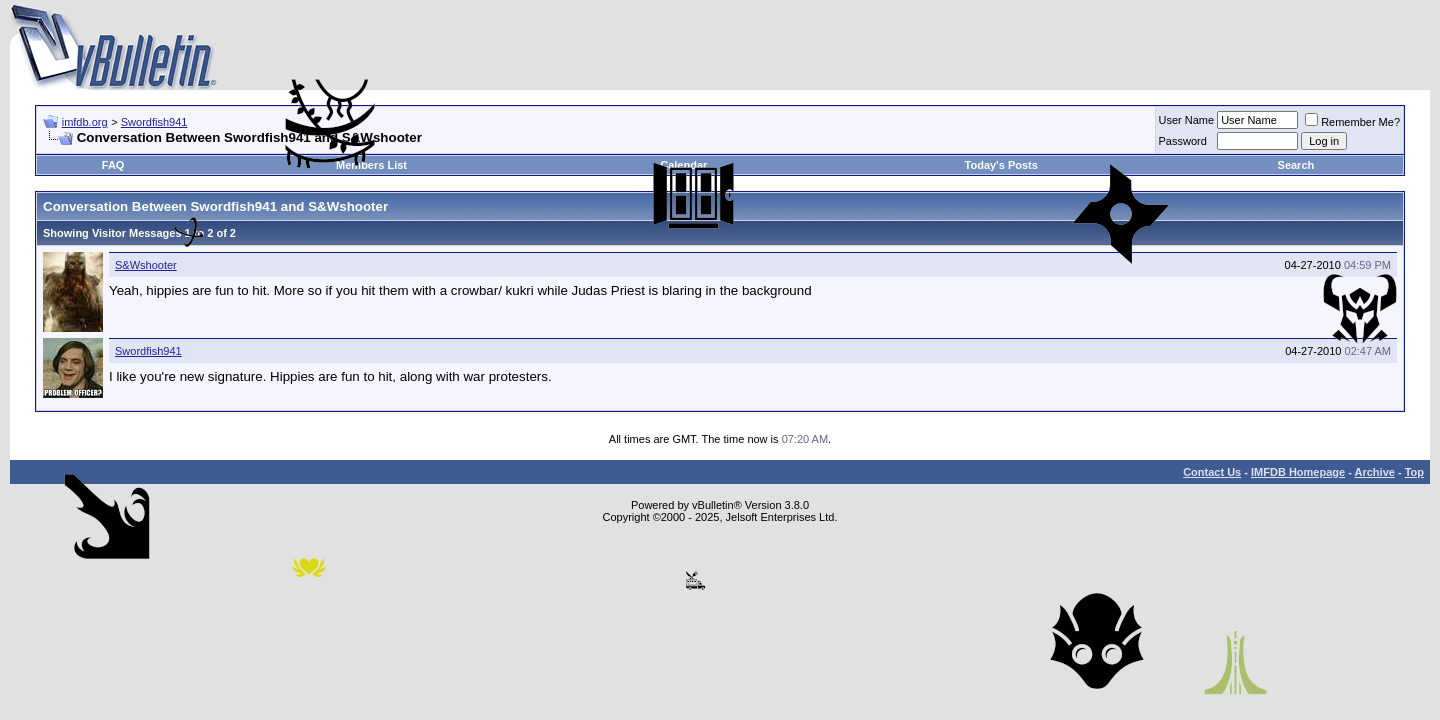  I want to click on ninja or stealth game mode, so click(1121, 214).